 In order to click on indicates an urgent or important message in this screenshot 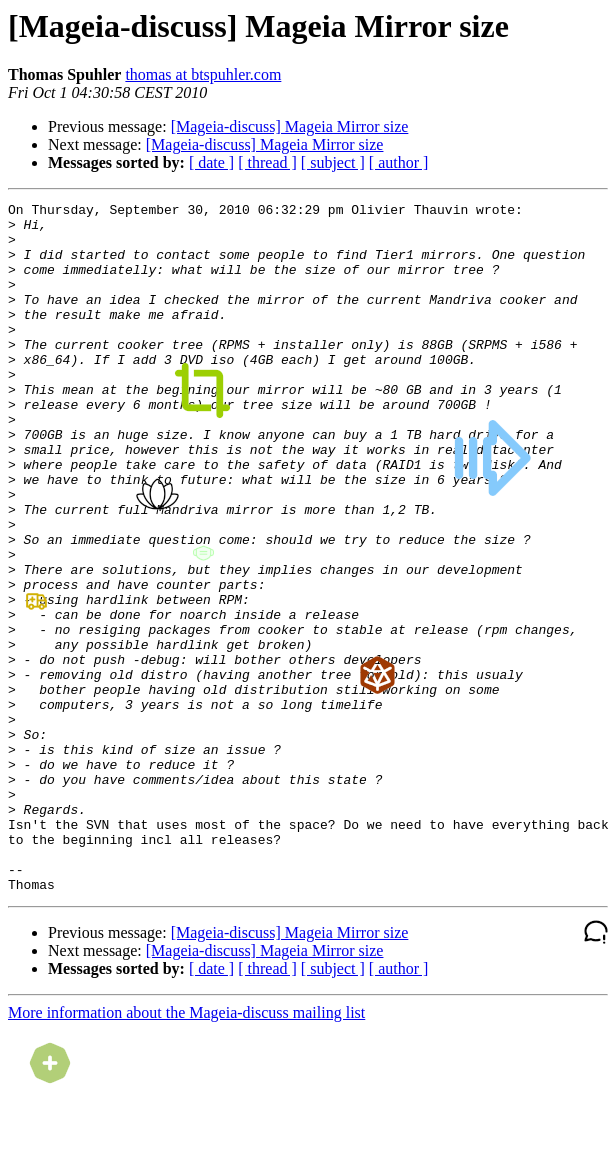, I will do `click(596, 931)`.